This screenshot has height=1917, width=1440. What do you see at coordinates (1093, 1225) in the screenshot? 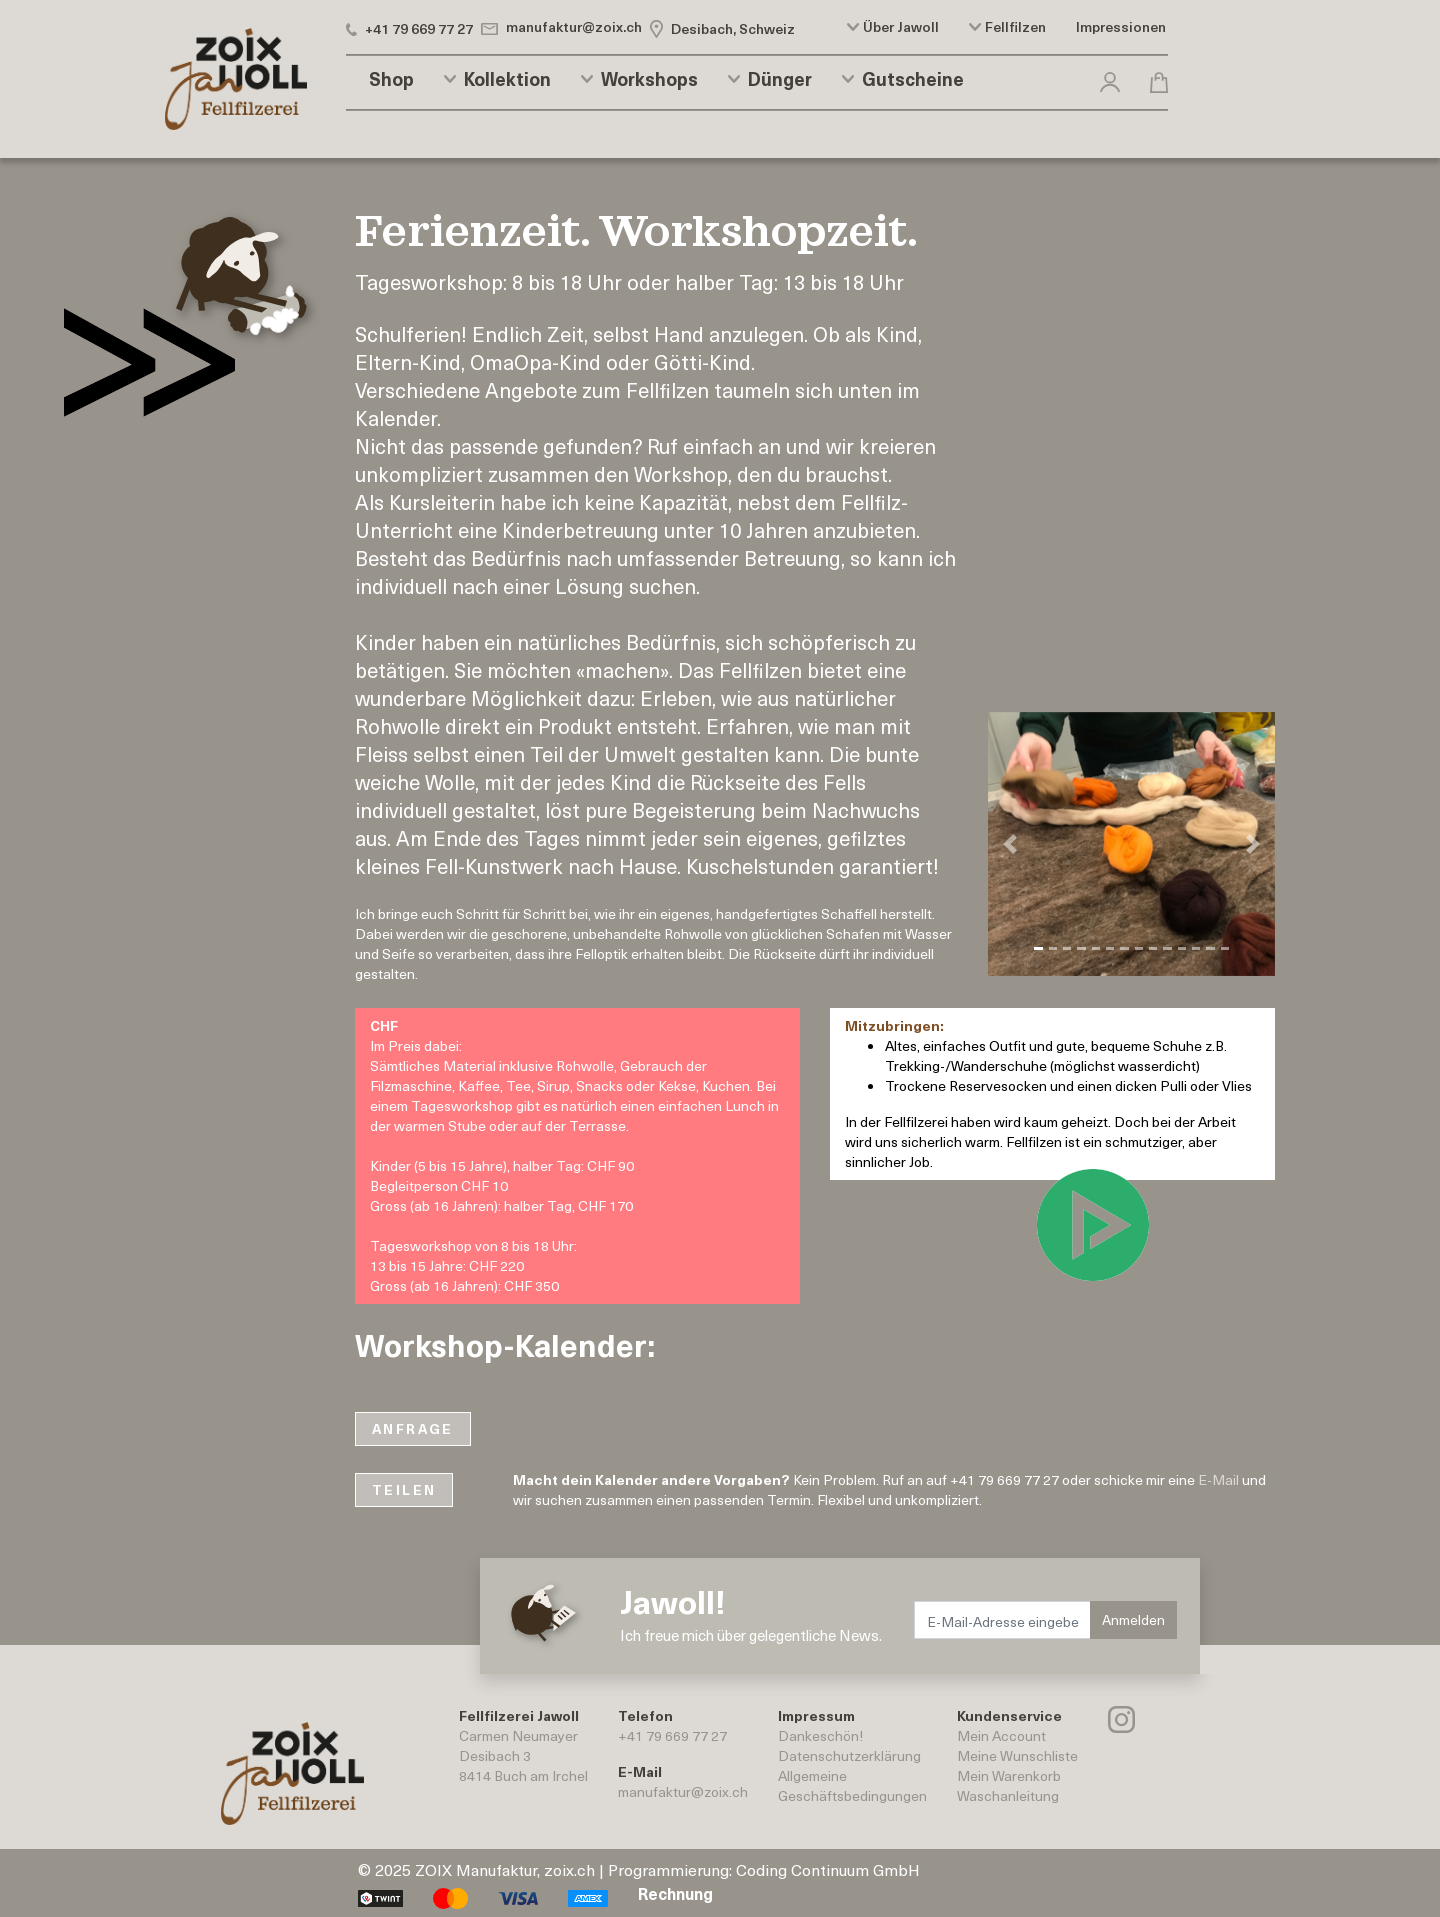
I see `open the NewPipe app` at bounding box center [1093, 1225].